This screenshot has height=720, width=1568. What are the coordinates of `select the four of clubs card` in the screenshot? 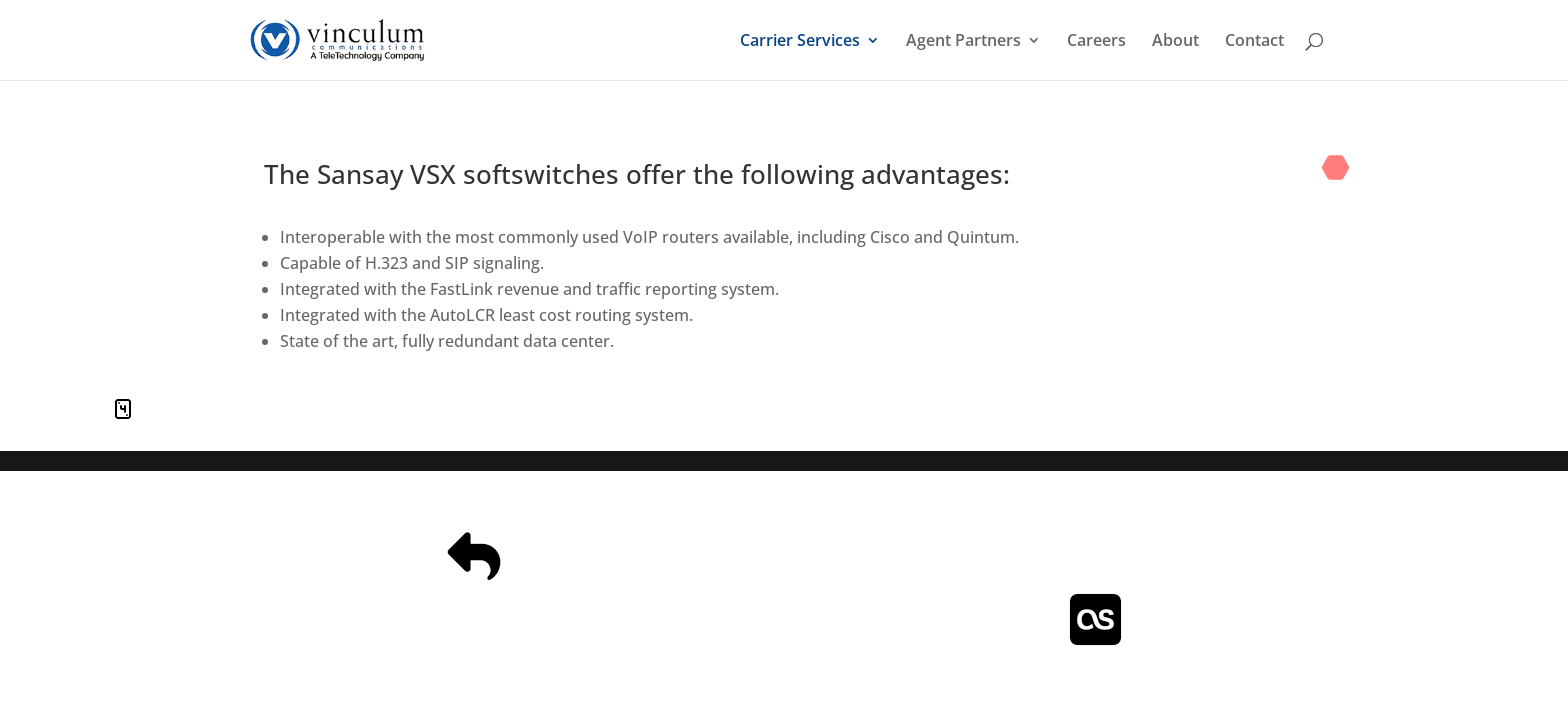 It's located at (123, 409).